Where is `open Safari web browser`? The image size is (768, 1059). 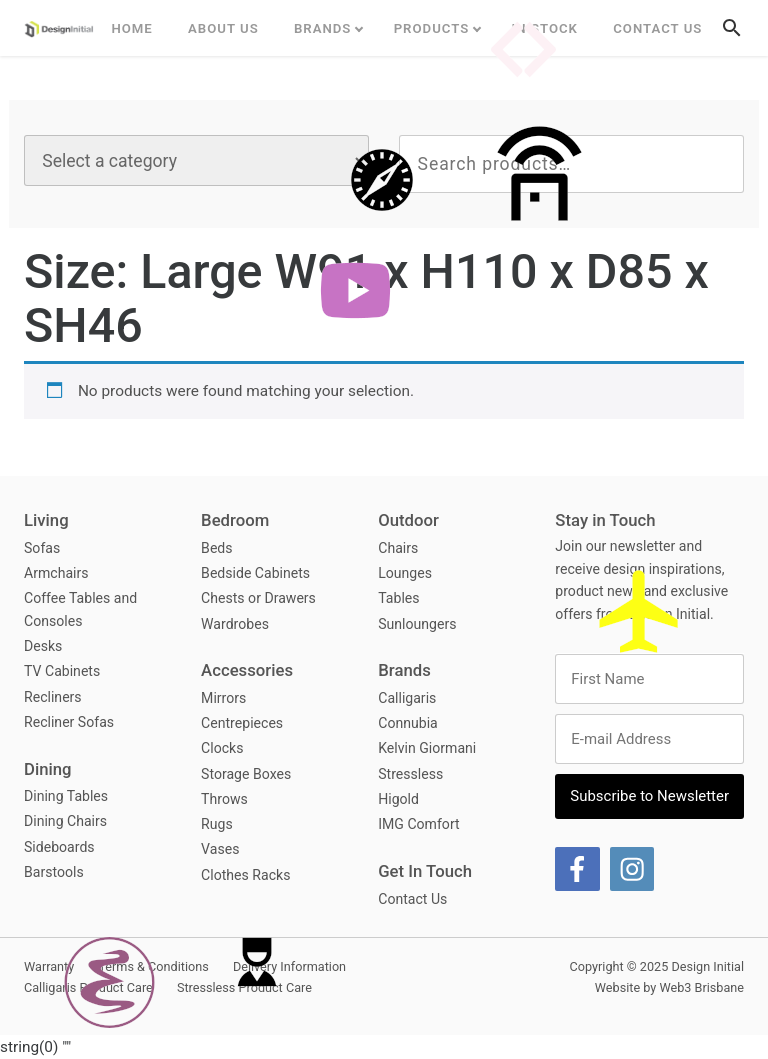 open Safari web browser is located at coordinates (382, 180).